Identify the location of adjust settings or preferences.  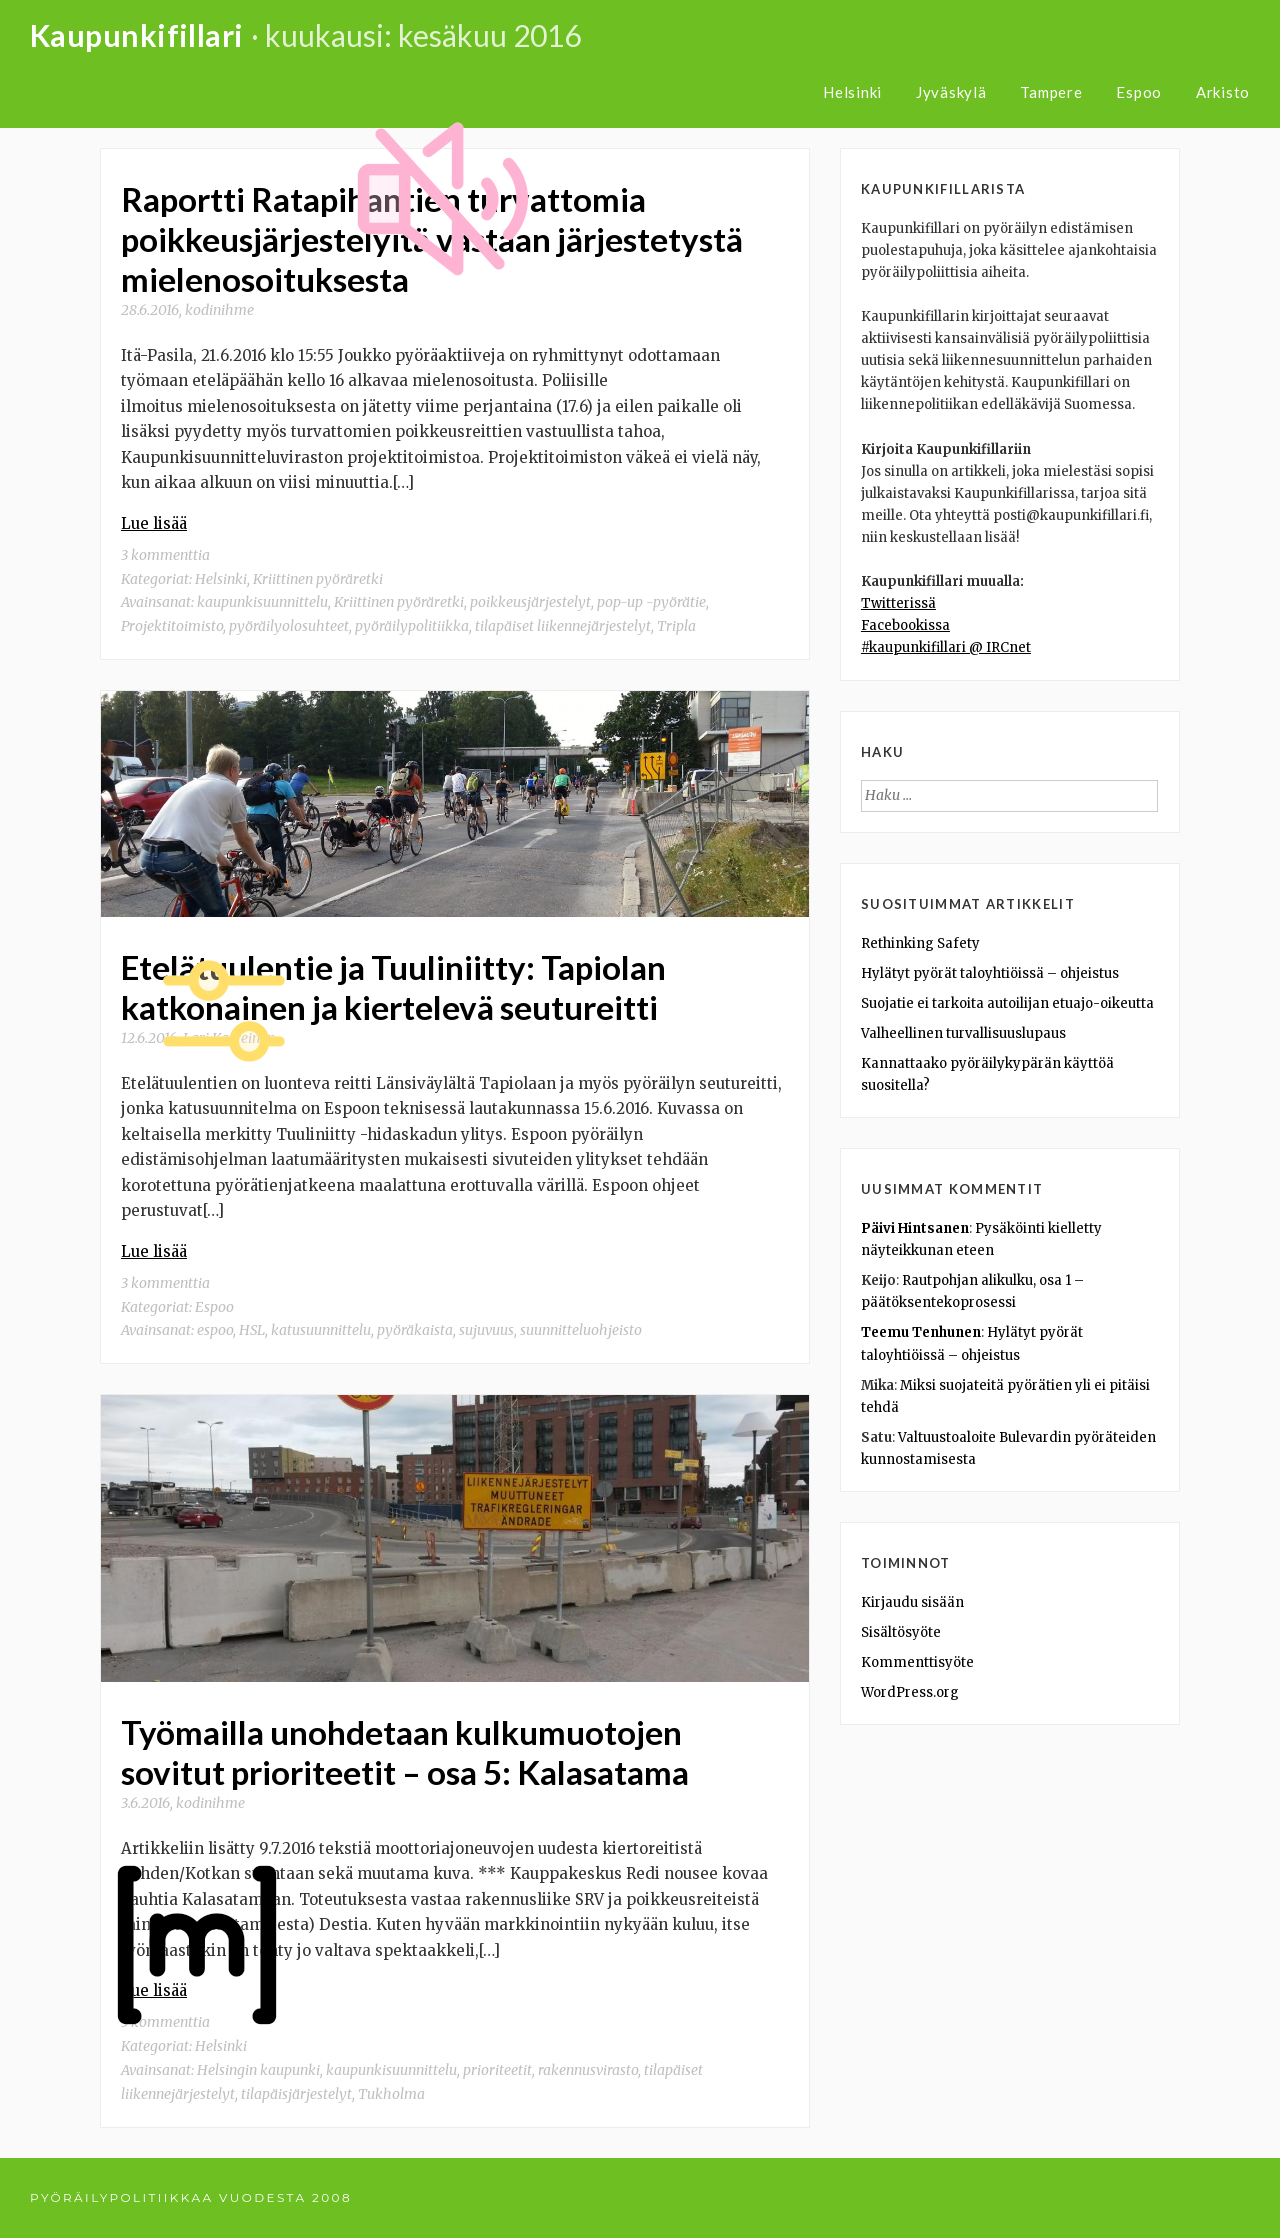
(224, 1011).